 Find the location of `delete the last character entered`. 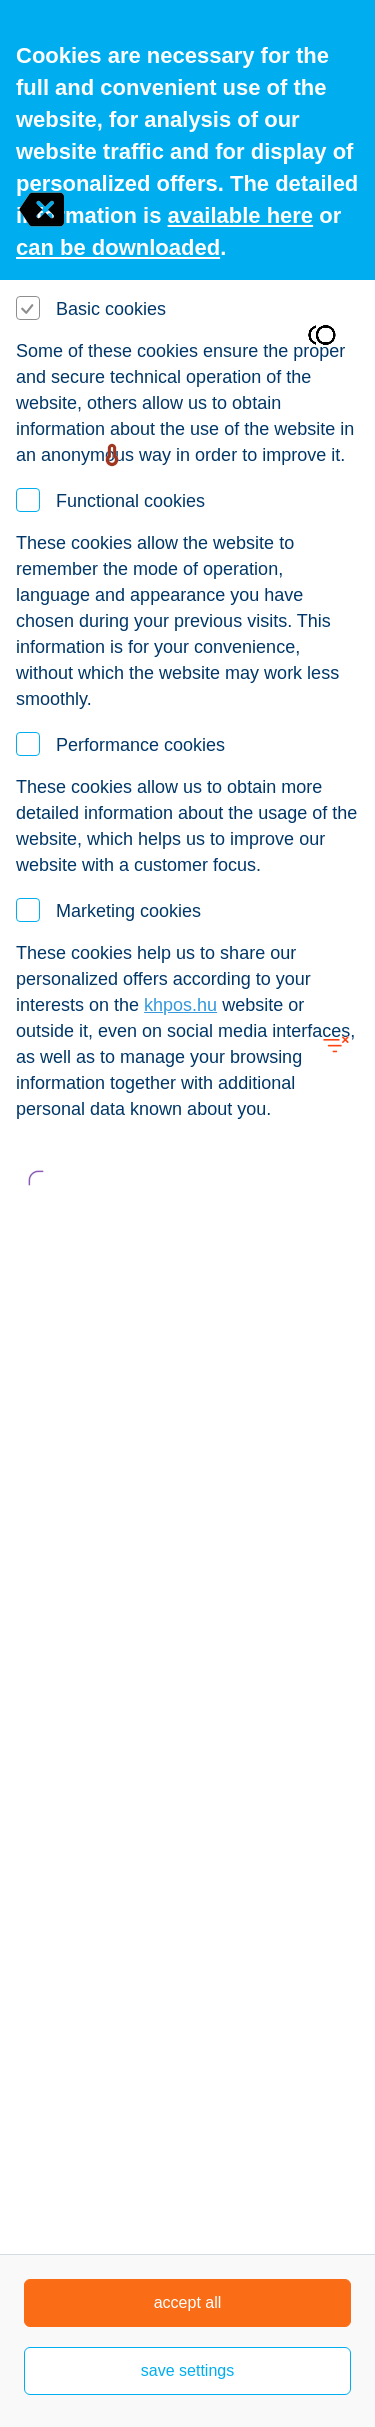

delete the last character entered is located at coordinates (41, 209).